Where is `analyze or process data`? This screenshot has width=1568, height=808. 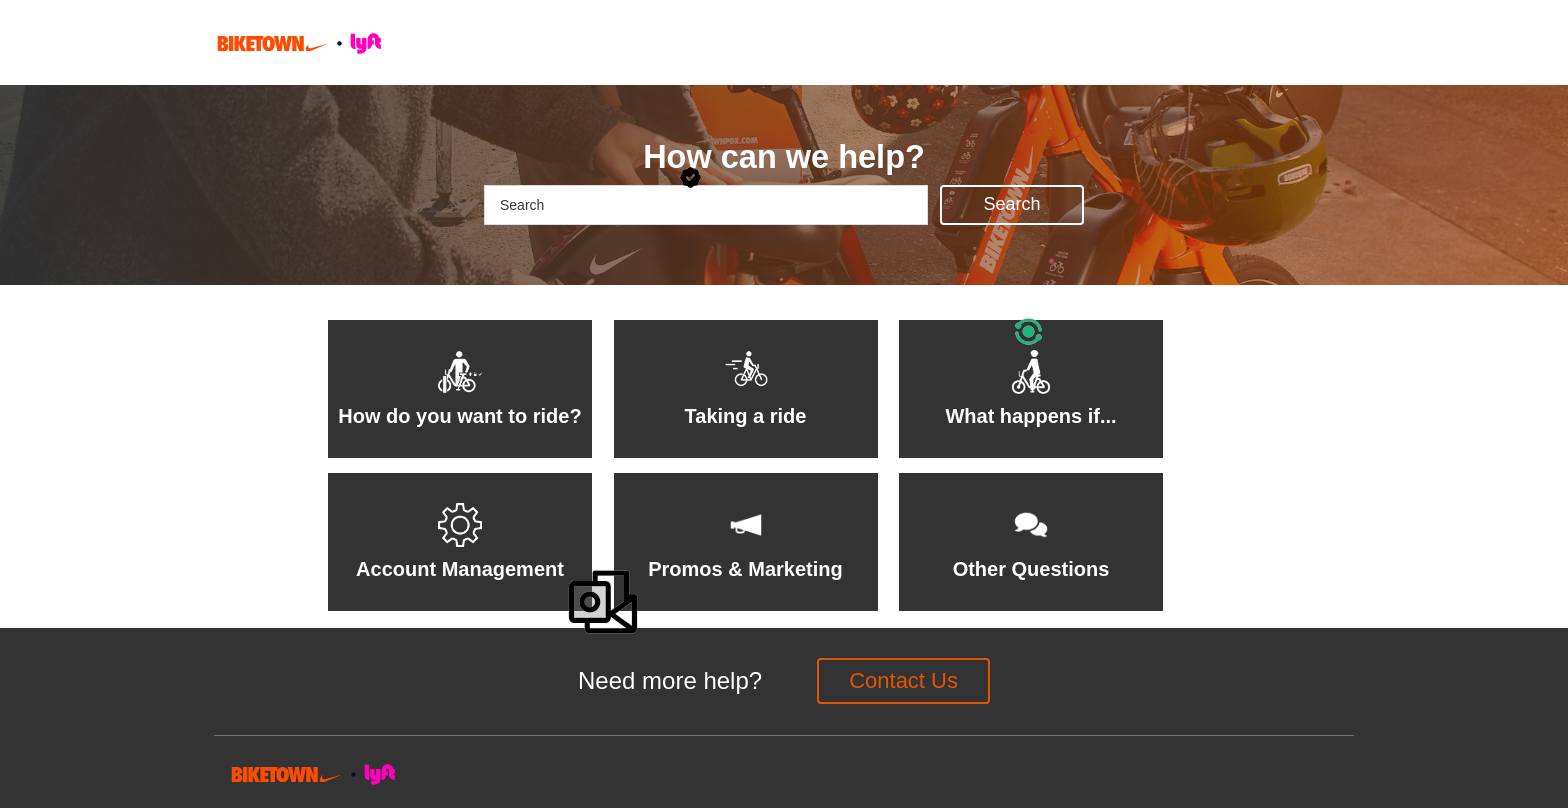 analyze or process data is located at coordinates (1028, 331).